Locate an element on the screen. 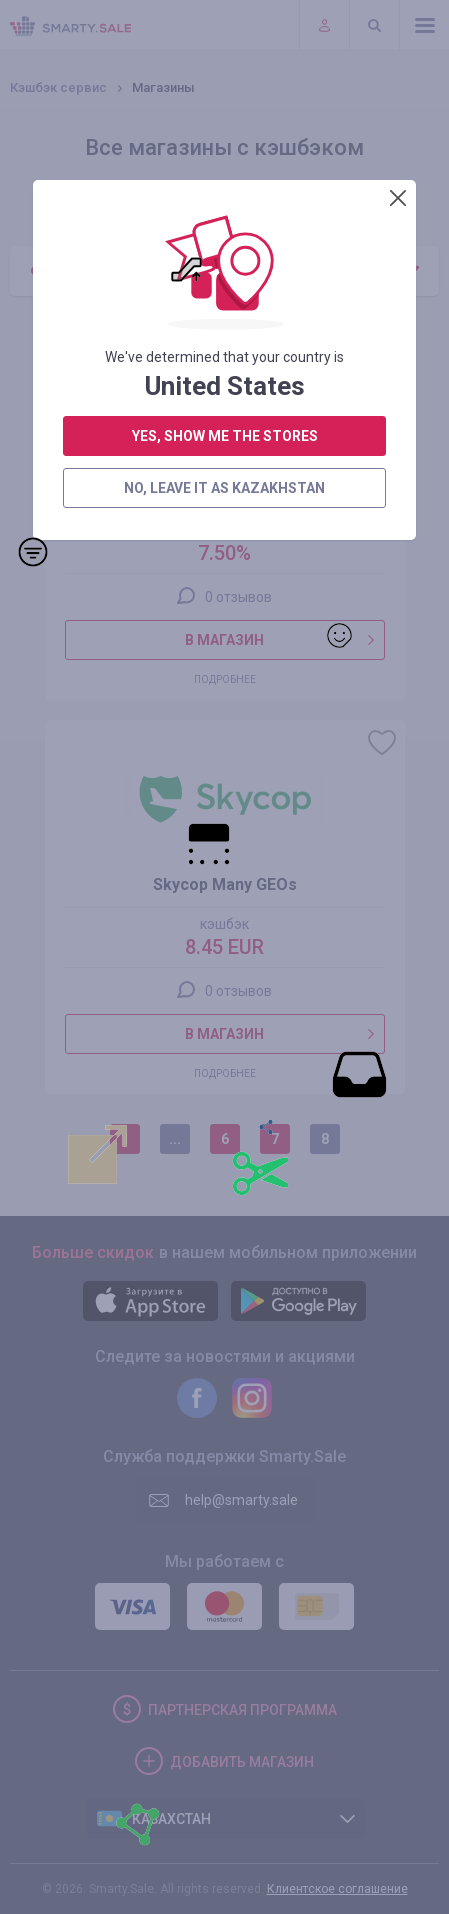 The image size is (449, 1914). open filter options is located at coordinates (33, 552).